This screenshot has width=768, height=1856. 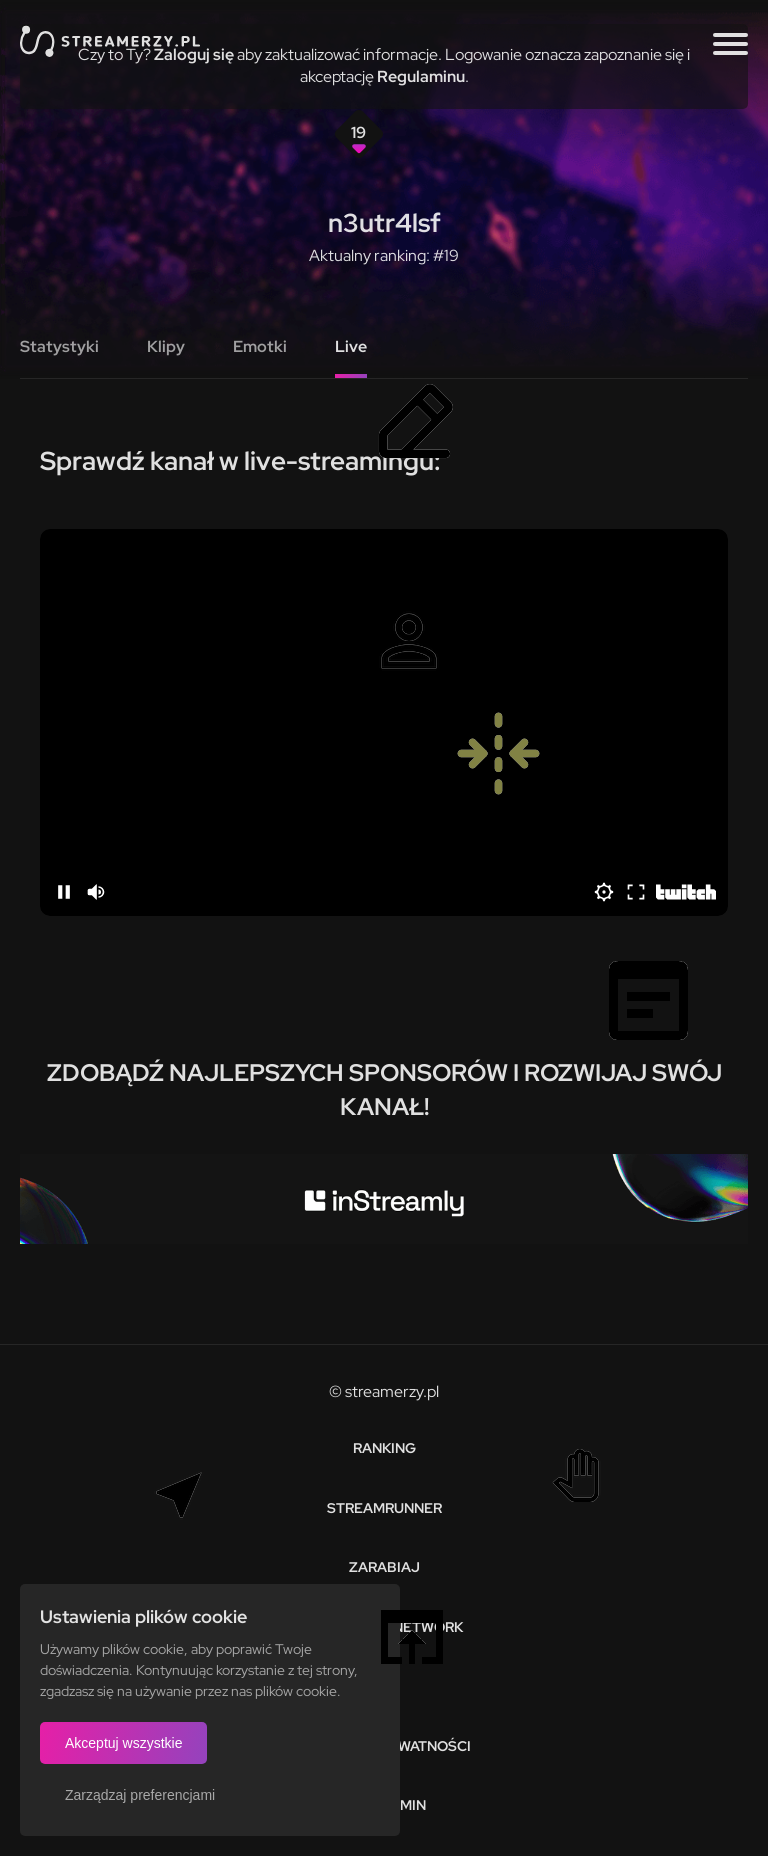 I want to click on open link in browser, so click(x=412, y=1637).